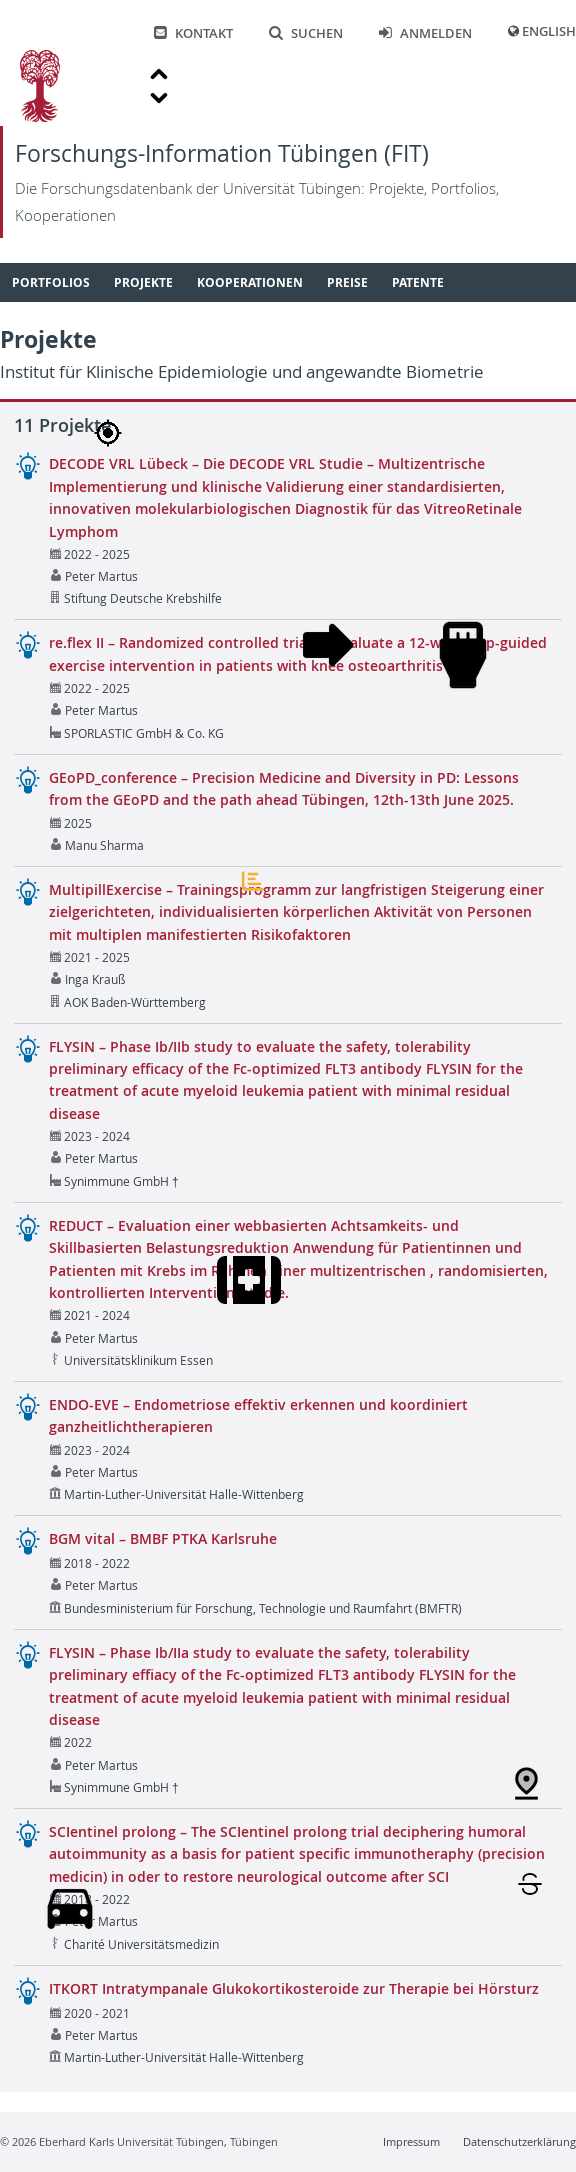 The image size is (576, 2172). I want to click on apply strikethrough formatting to selected text, so click(530, 1884).